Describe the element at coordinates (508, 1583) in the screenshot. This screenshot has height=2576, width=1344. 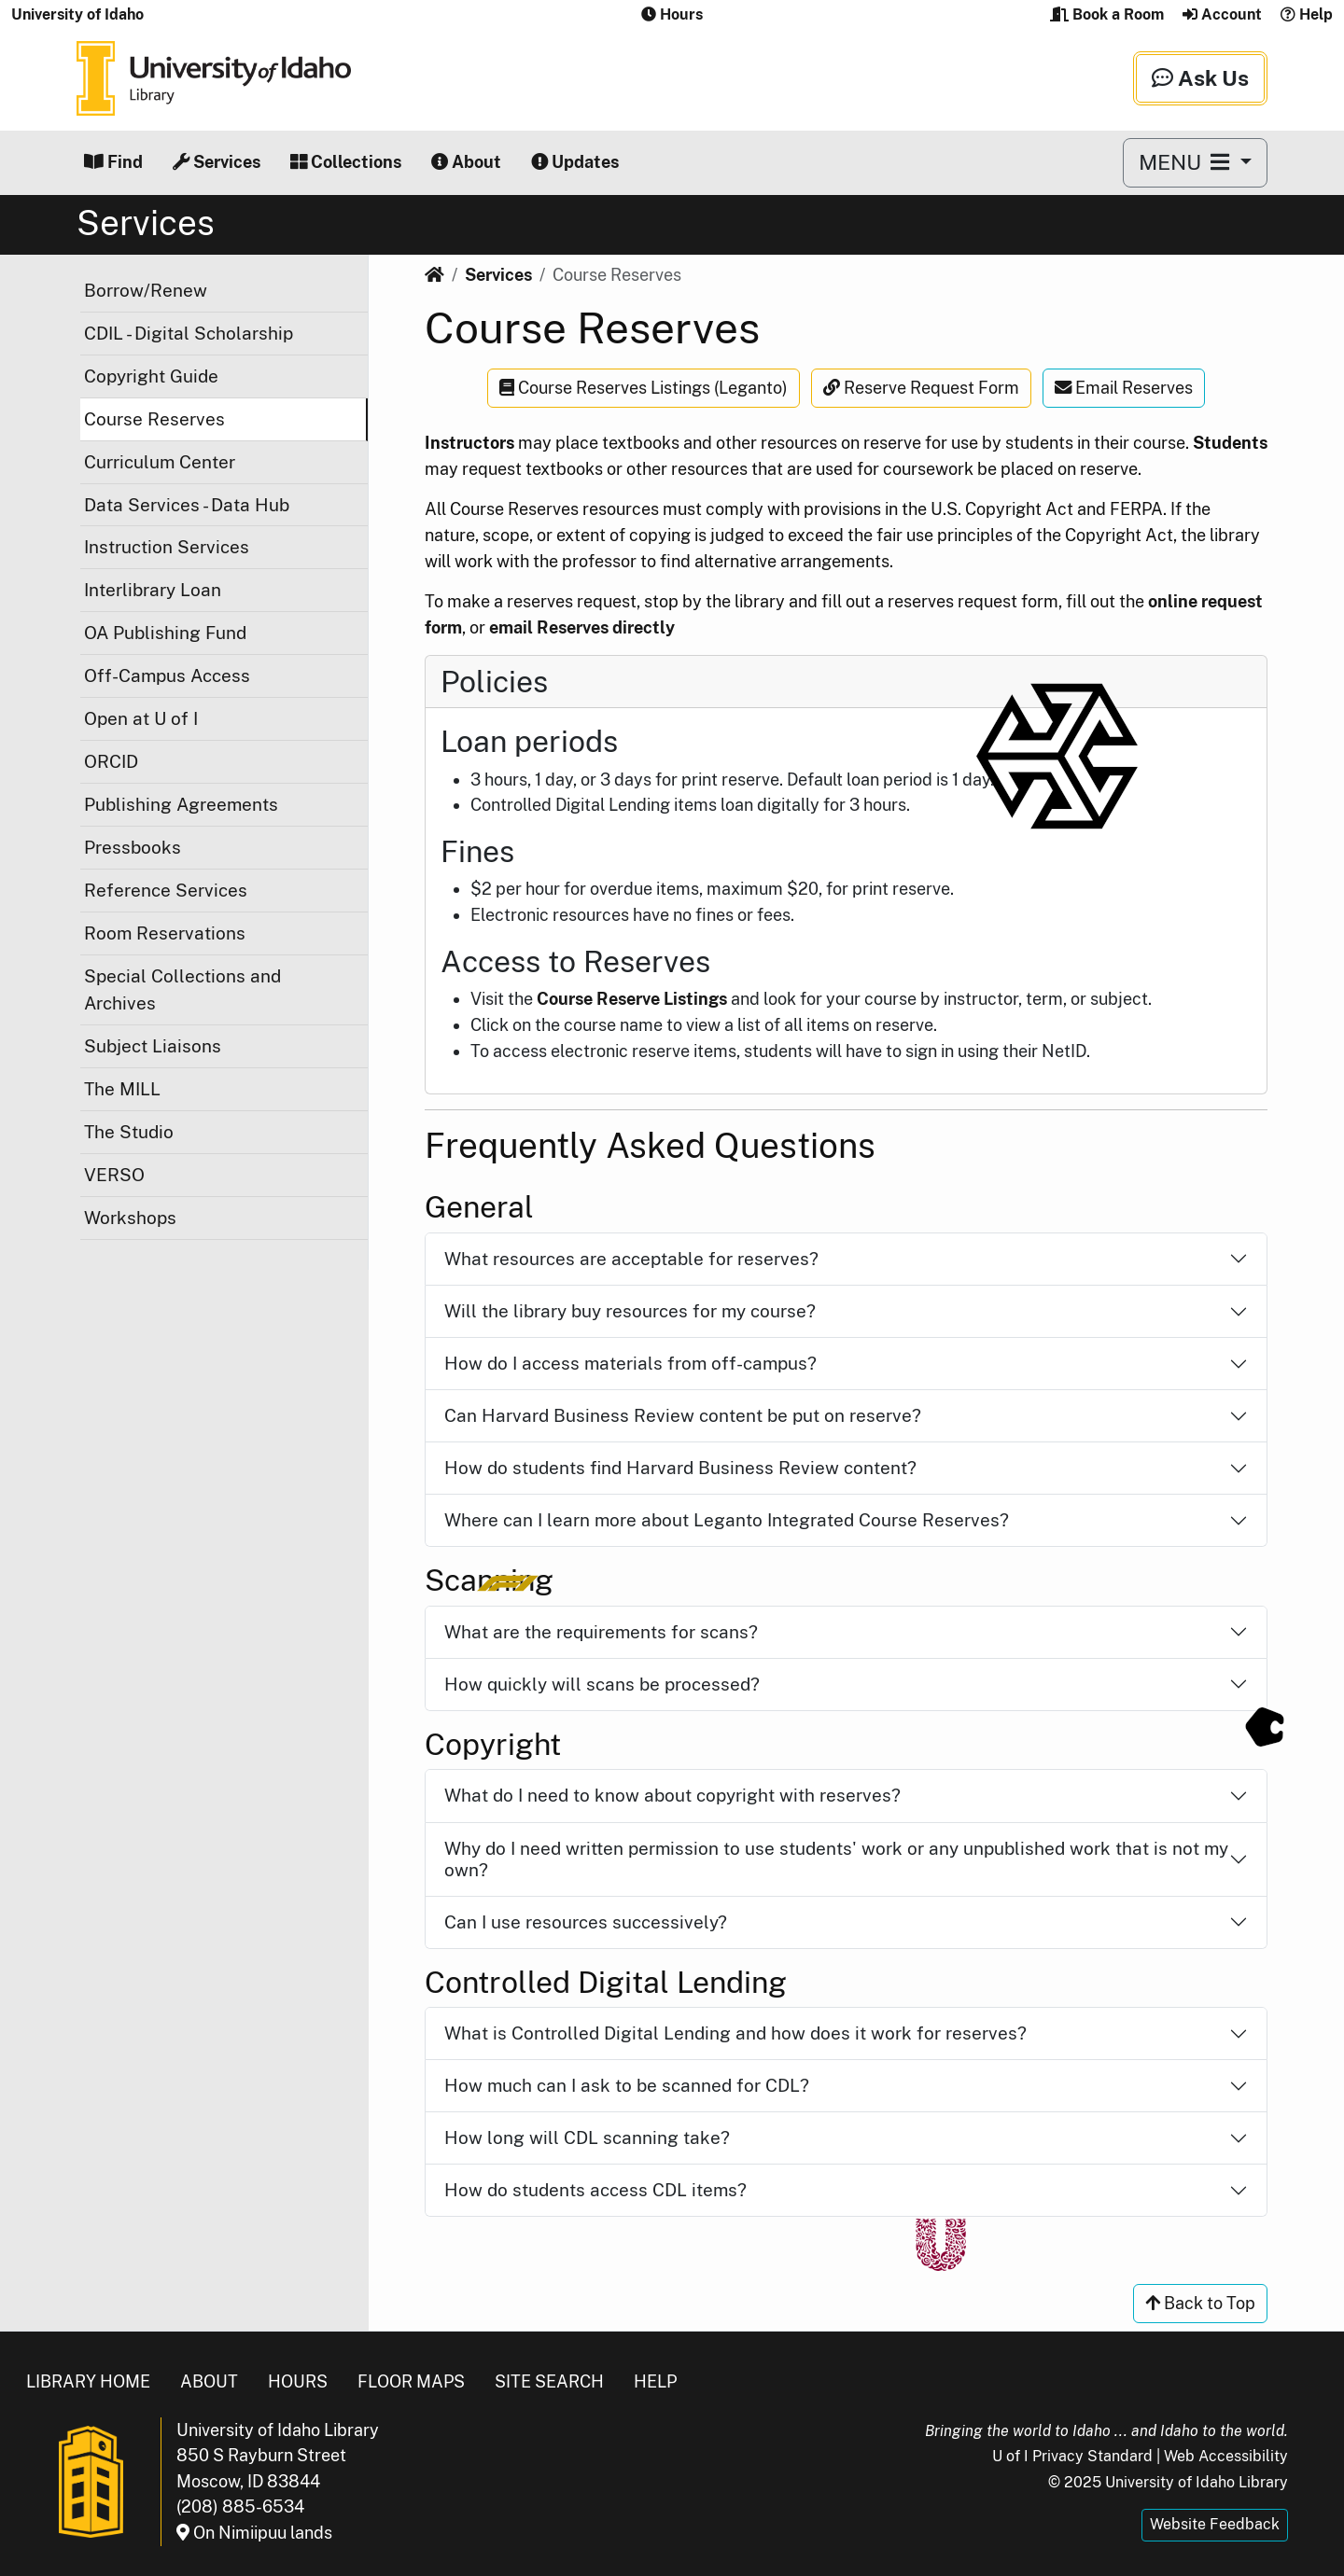
I see `open the Formula 1 app or website` at that location.